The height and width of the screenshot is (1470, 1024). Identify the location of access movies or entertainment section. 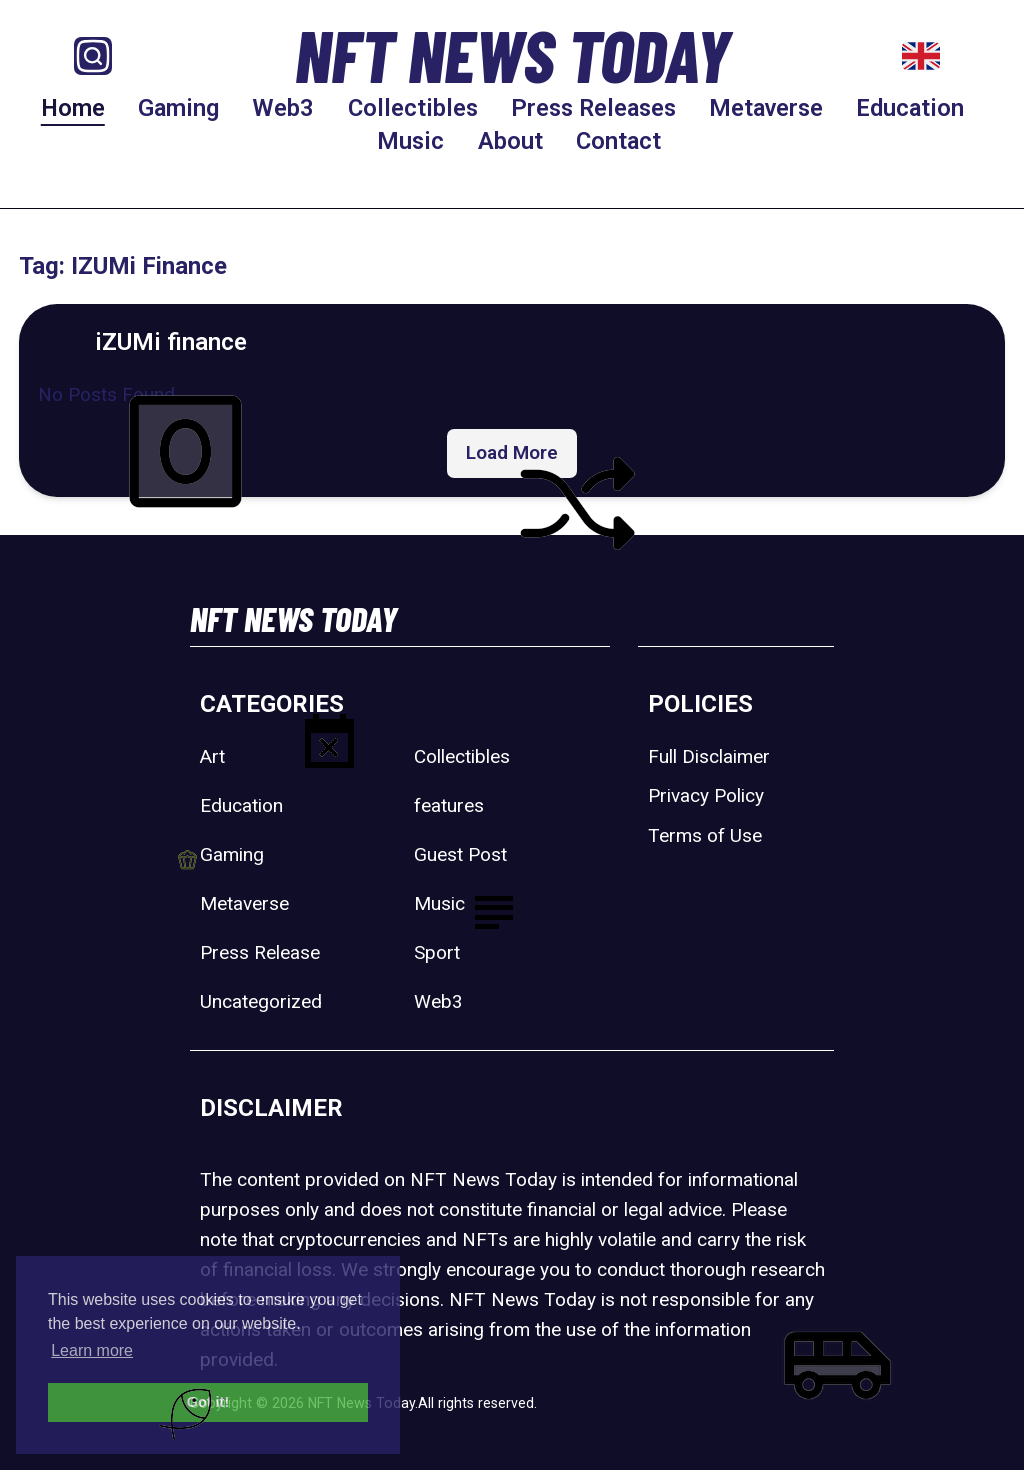
(187, 860).